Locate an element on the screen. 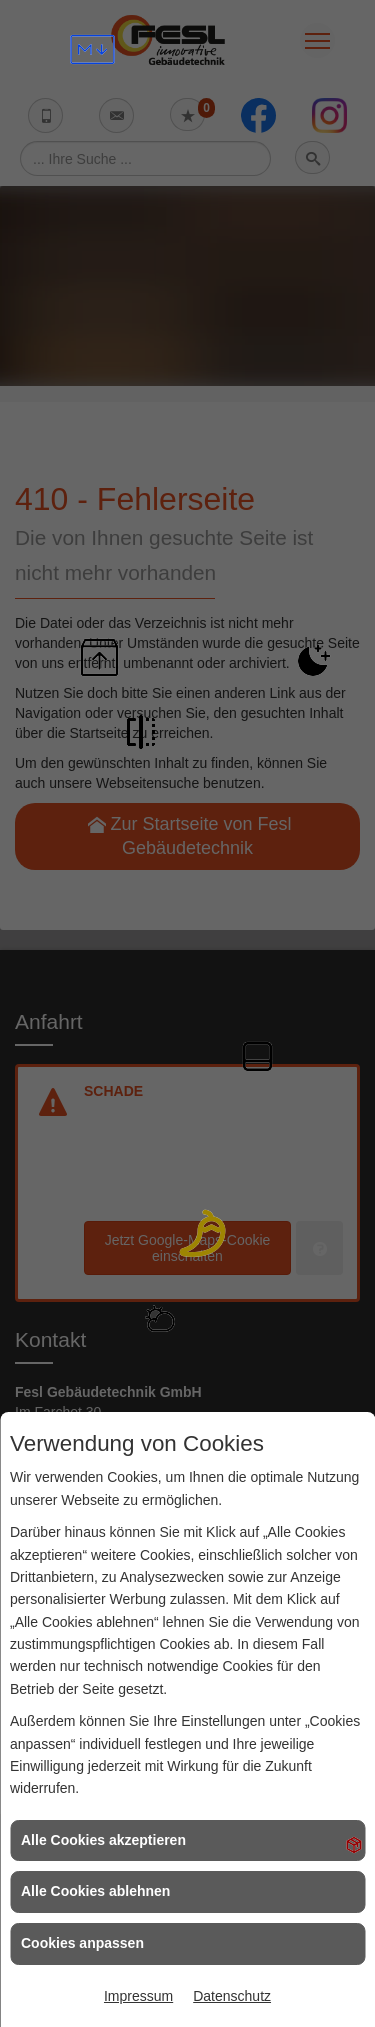 Image resolution: width=375 pixels, height=2027 pixels. indicates markdown formatting is supported is located at coordinates (92, 49).